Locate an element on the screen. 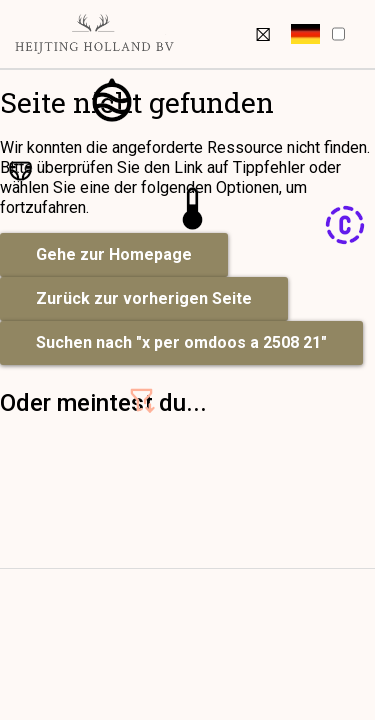 Image resolution: width=375 pixels, height=720 pixels. indicates copyright or content protection status is located at coordinates (345, 225).